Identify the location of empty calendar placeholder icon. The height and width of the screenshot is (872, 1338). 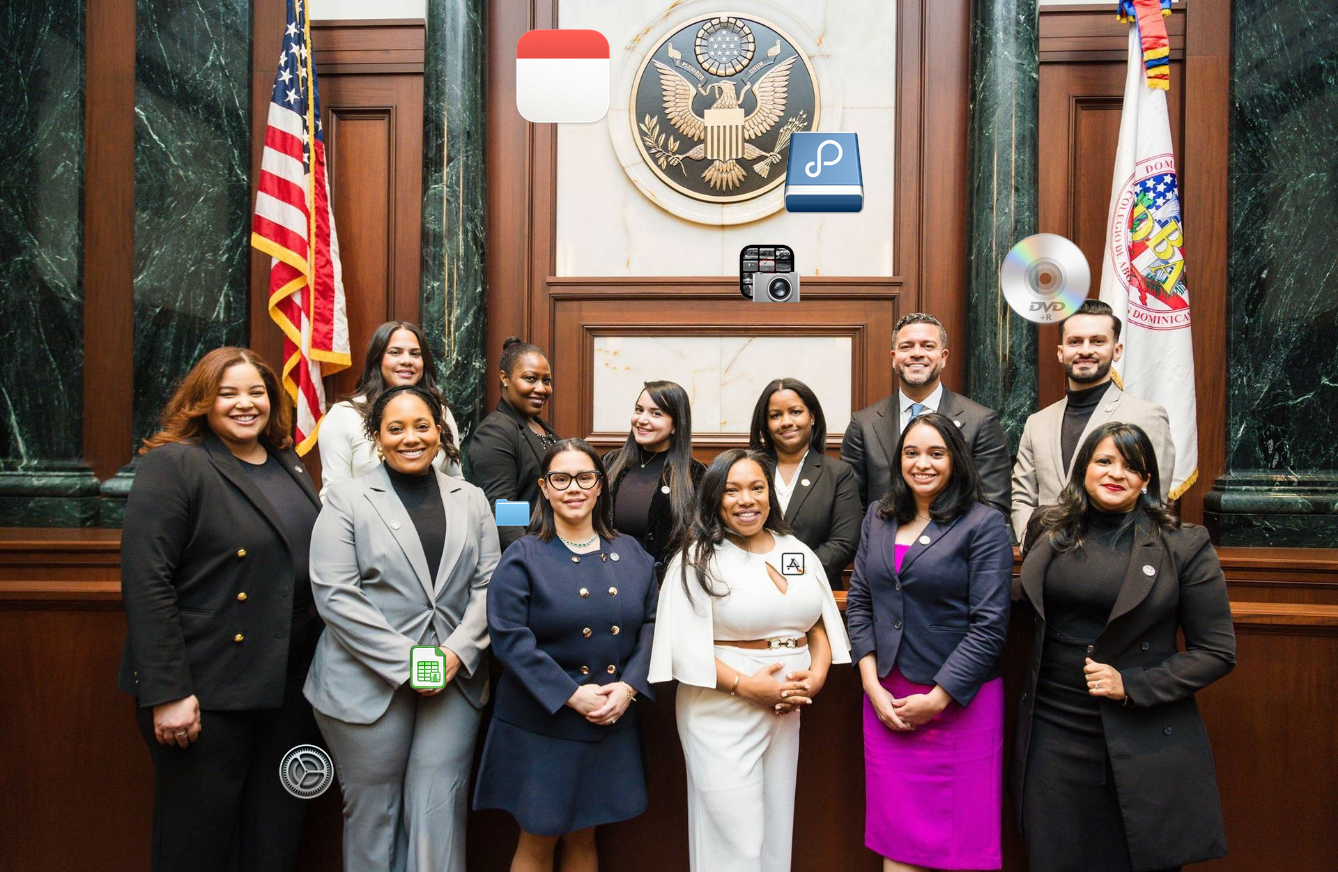
(563, 76).